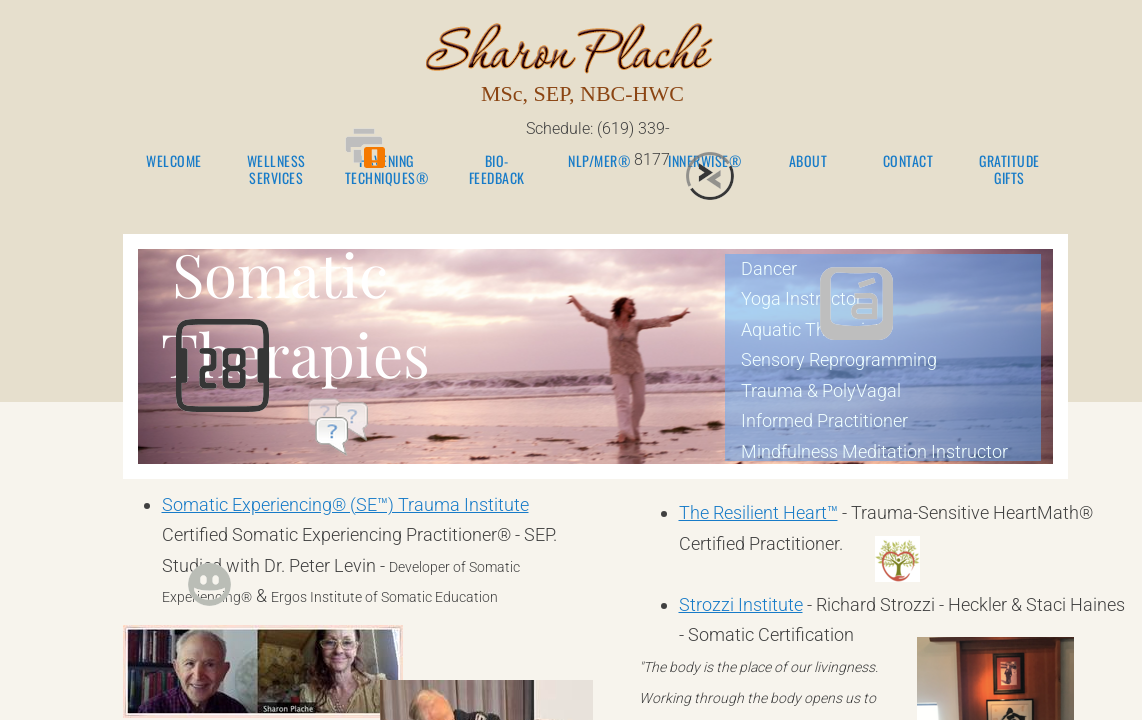  Describe the element at coordinates (364, 147) in the screenshot. I see `indicates a printer warning or issue` at that location.